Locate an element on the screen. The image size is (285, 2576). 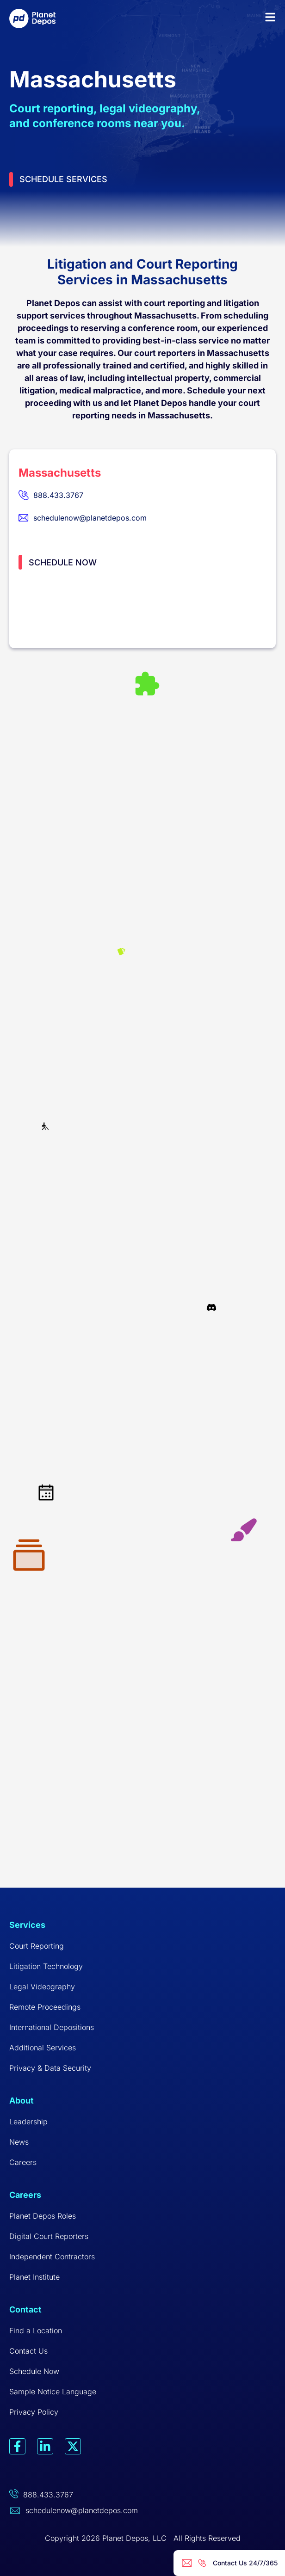
view calendar or scheduled events is located at coordinates (46, 1493).